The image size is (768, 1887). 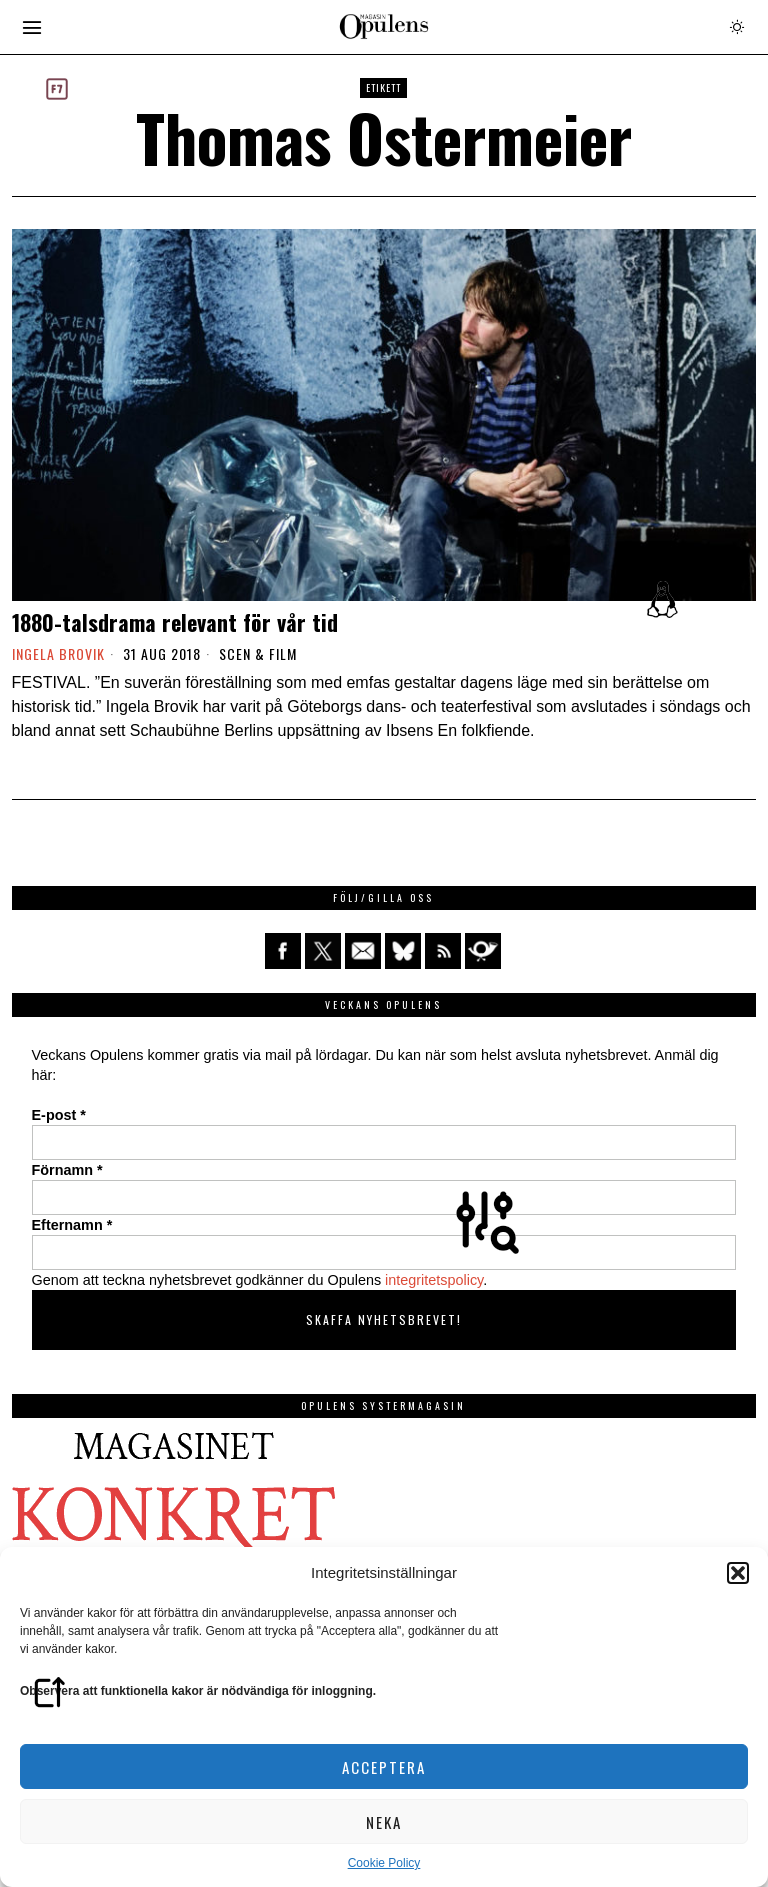 What do you see at coordinates (662, 599) in the screenshot?
I see `open a linux terminal session` at bounding box center [662, 599].